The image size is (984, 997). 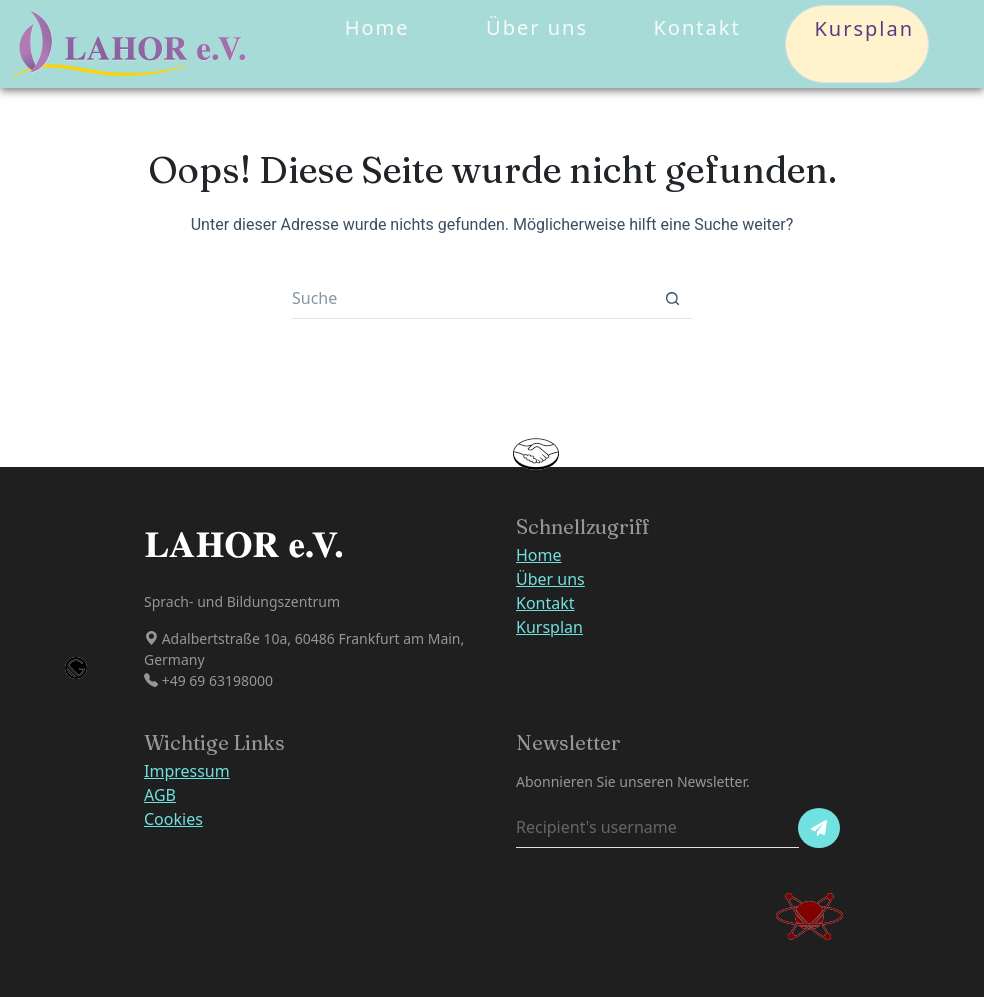 I want to click on Gatsby framework logo, so click(x=76, y=668).